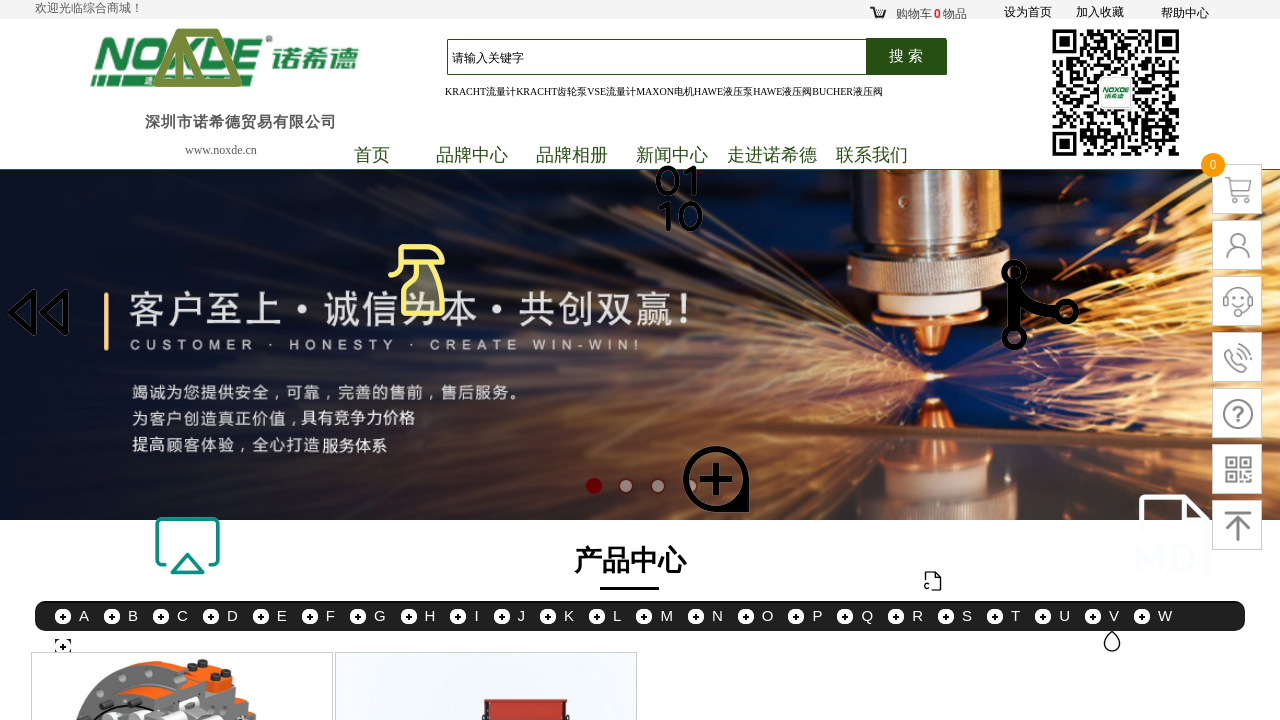  I want to click on stream content to an external display, so click(187, 544).